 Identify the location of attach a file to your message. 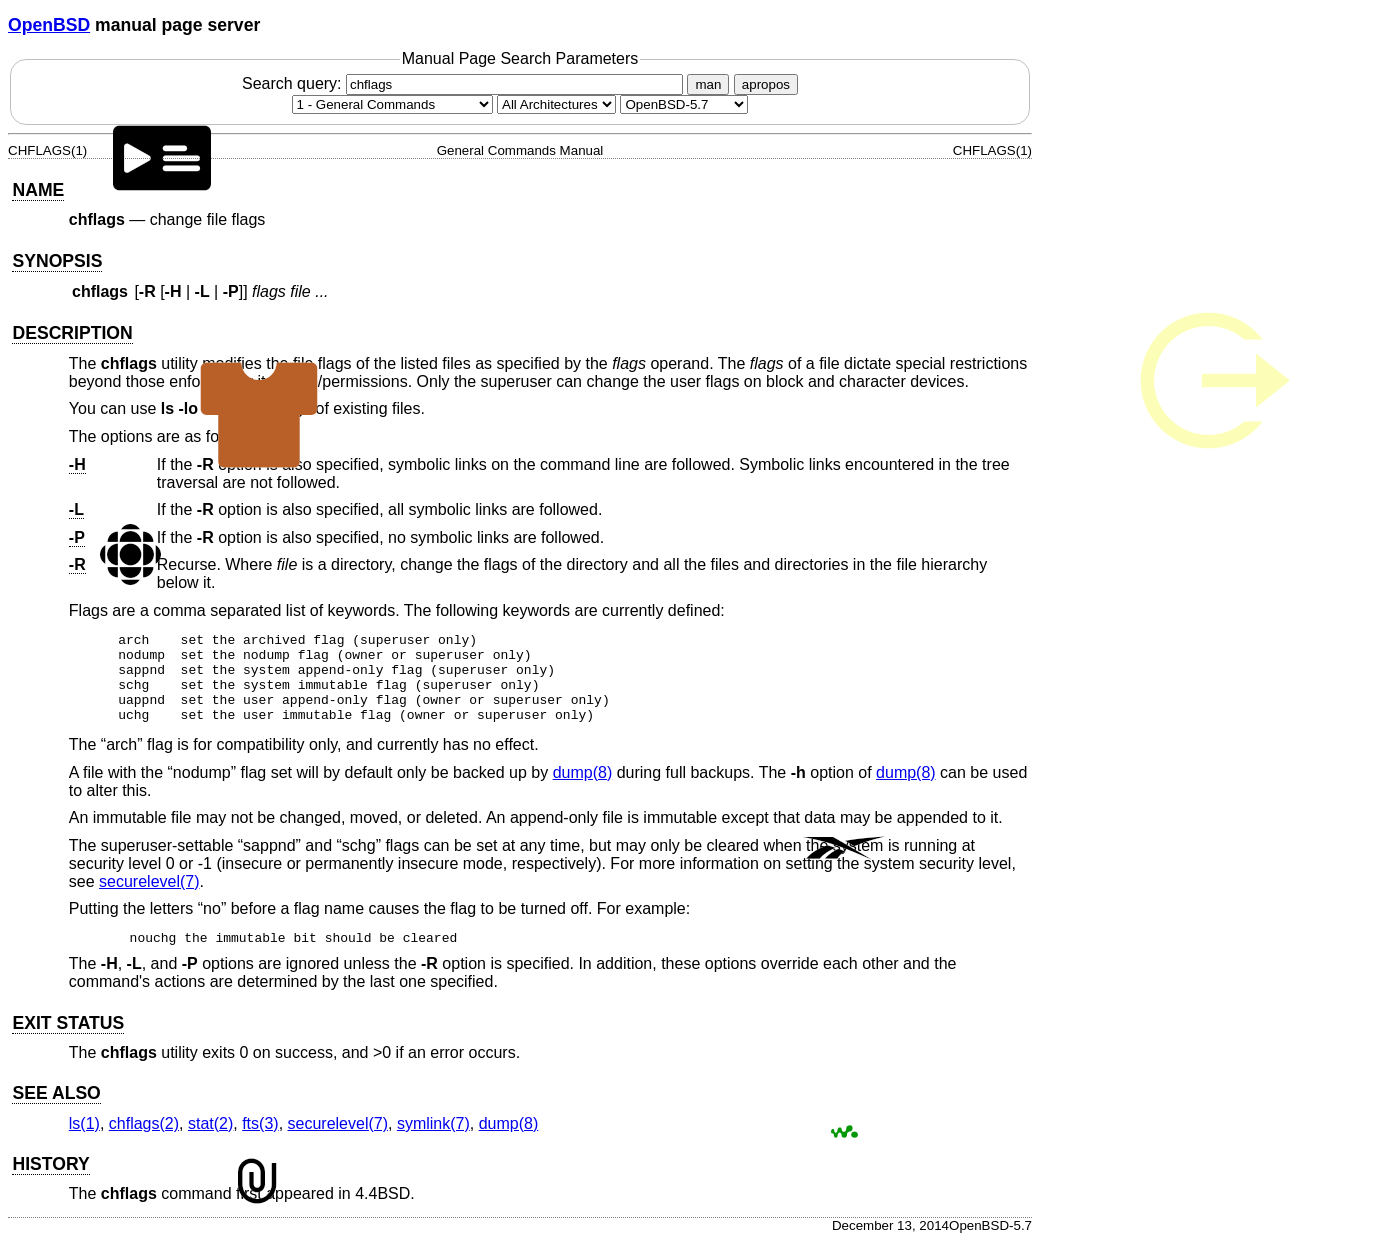
(256, 1181).